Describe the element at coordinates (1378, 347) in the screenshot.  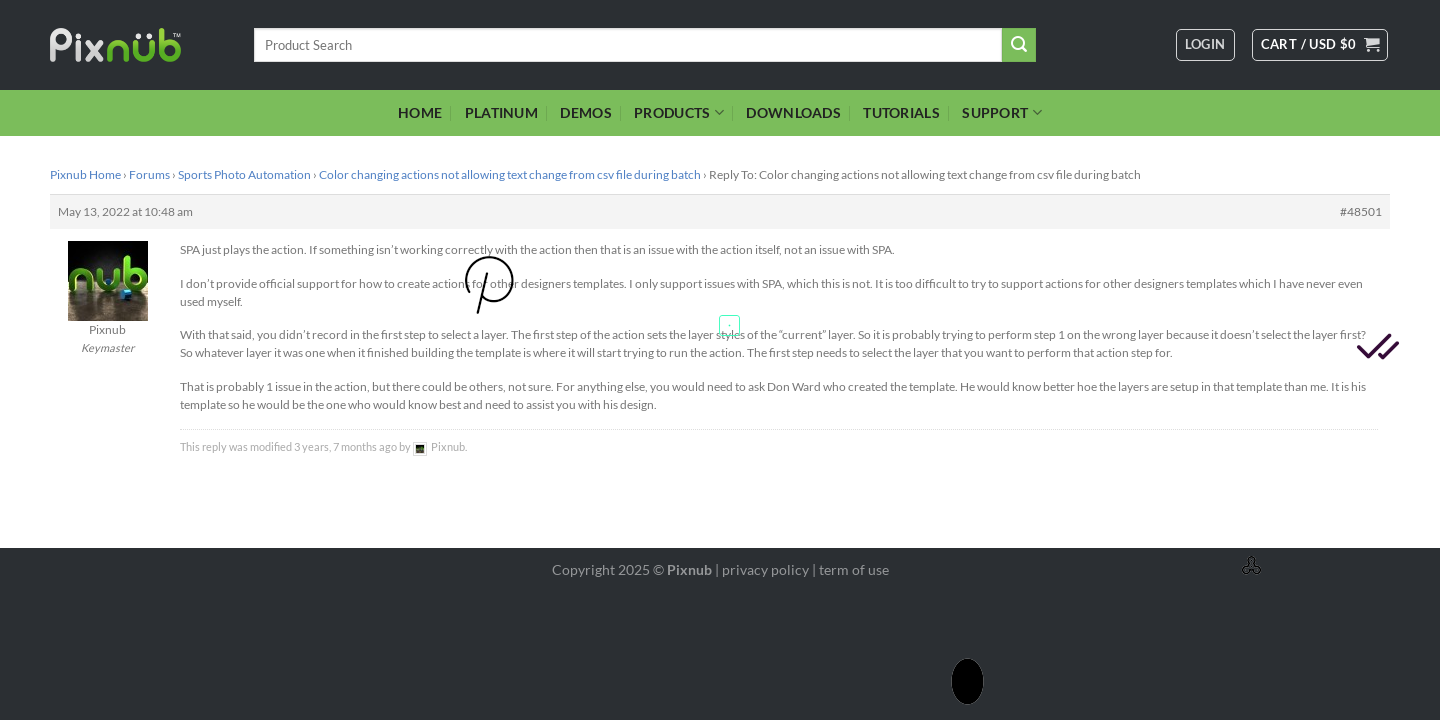
I see `message has been read or seen` at that location.